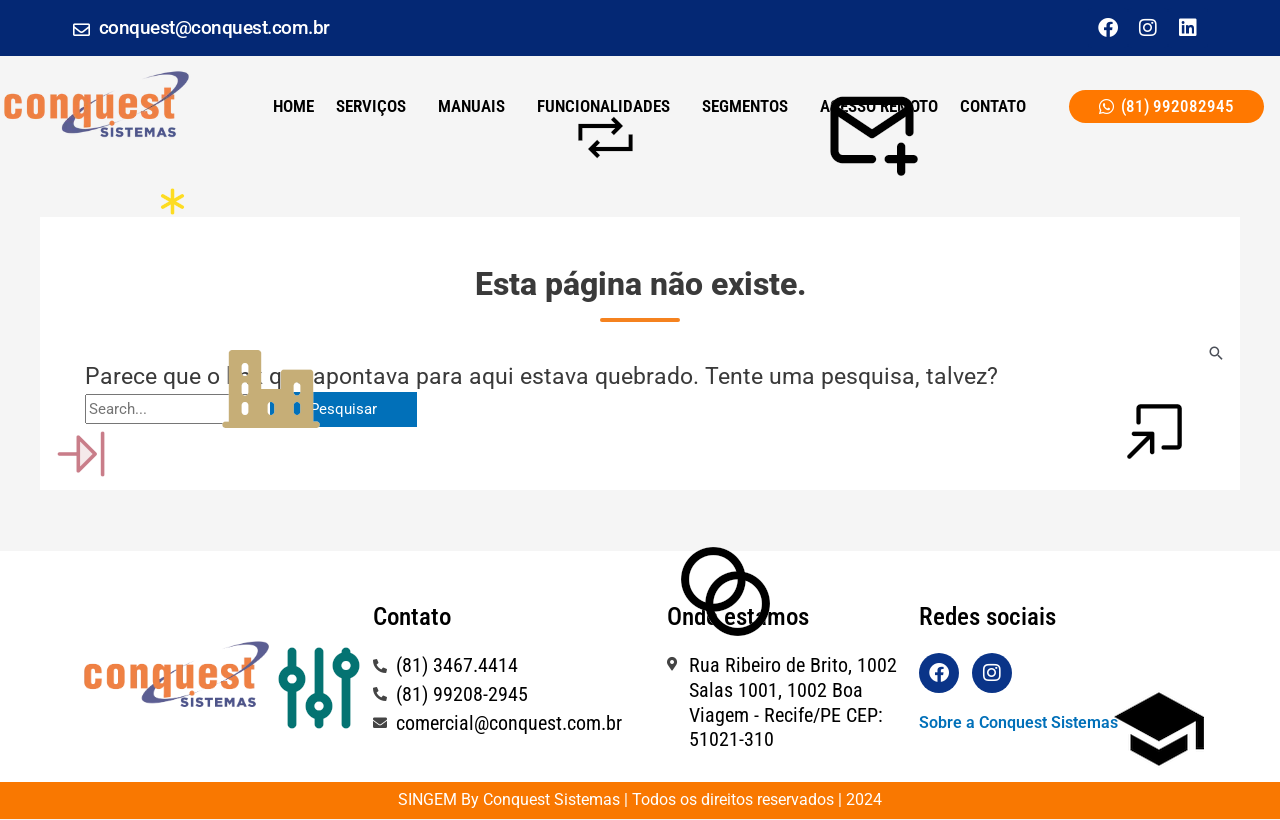 The image size is (1280, 820). What do you see at coordinates (271, 389) in the screenshot?
I see `view city or urban location` at bounding box center [271, 389].